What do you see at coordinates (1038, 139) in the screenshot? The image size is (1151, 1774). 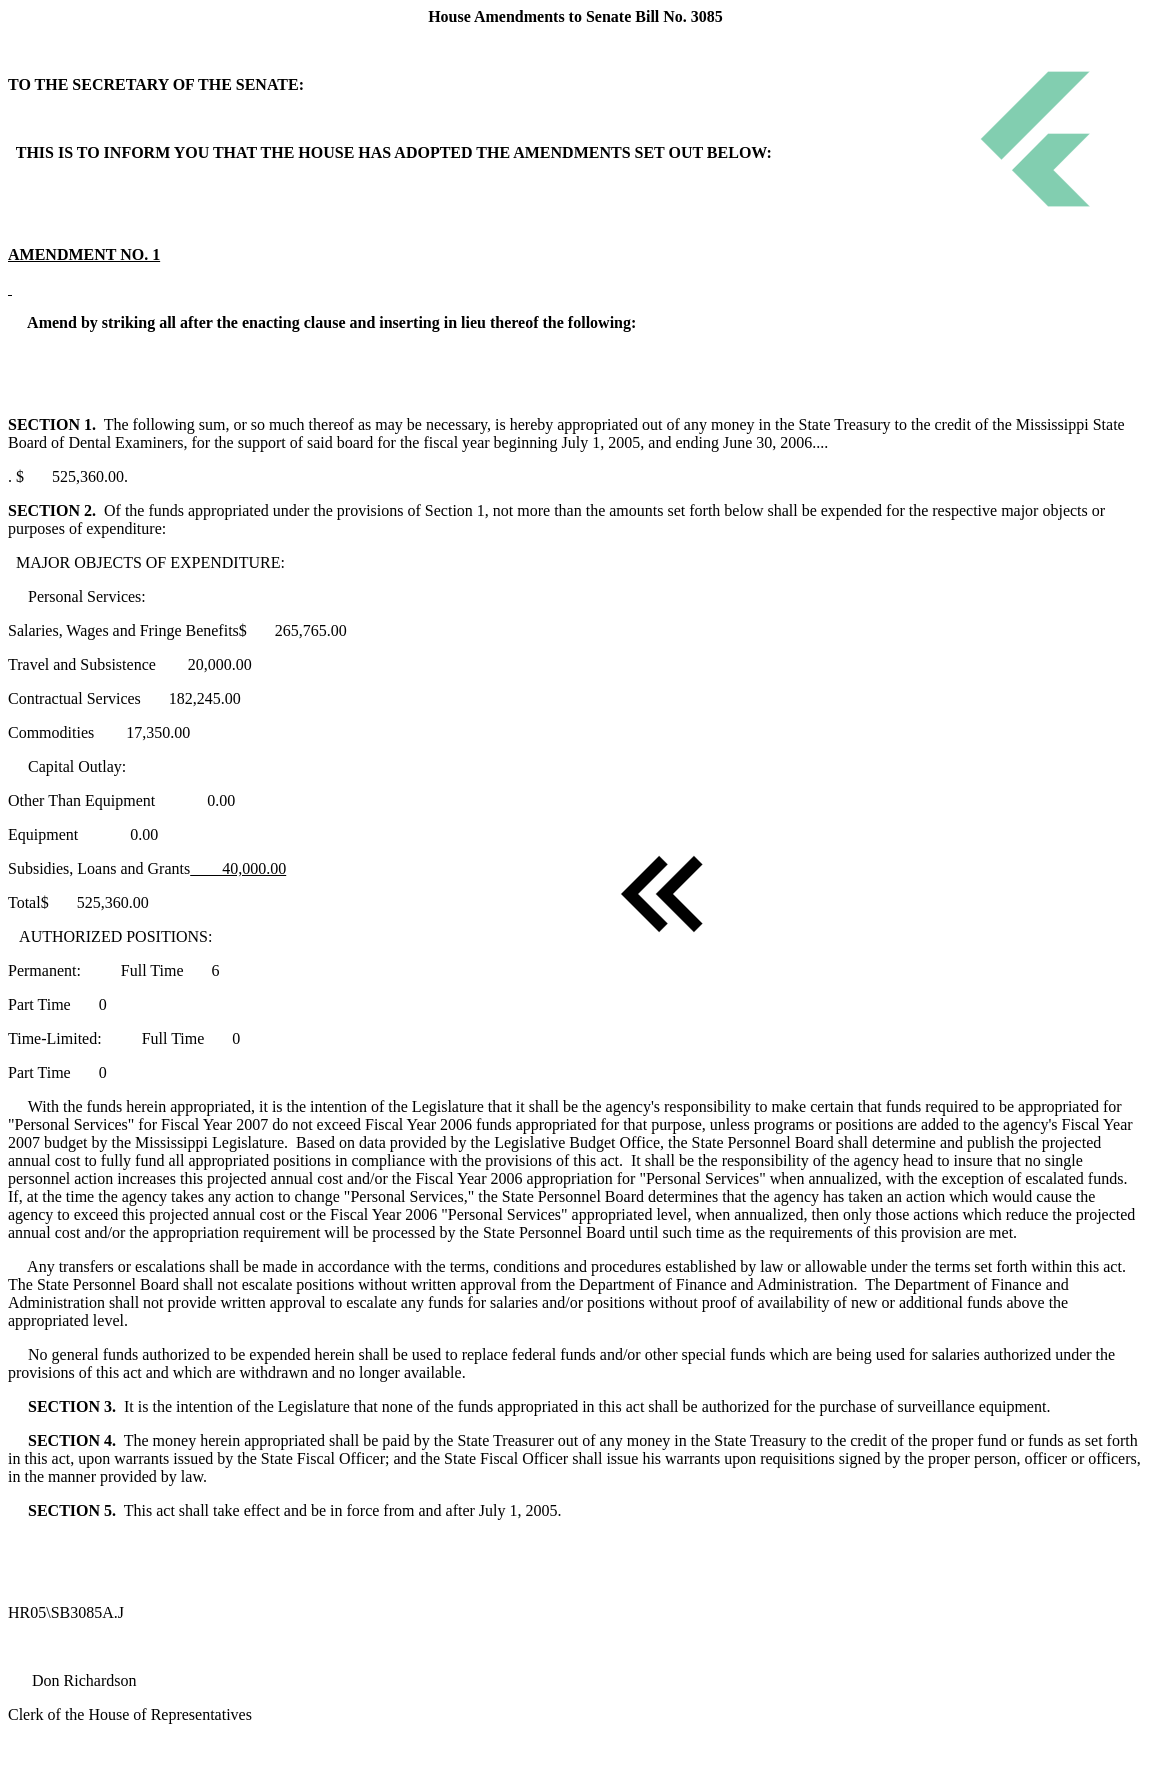 I see `Flutter framework logo` at bounding box center [1038, 139].